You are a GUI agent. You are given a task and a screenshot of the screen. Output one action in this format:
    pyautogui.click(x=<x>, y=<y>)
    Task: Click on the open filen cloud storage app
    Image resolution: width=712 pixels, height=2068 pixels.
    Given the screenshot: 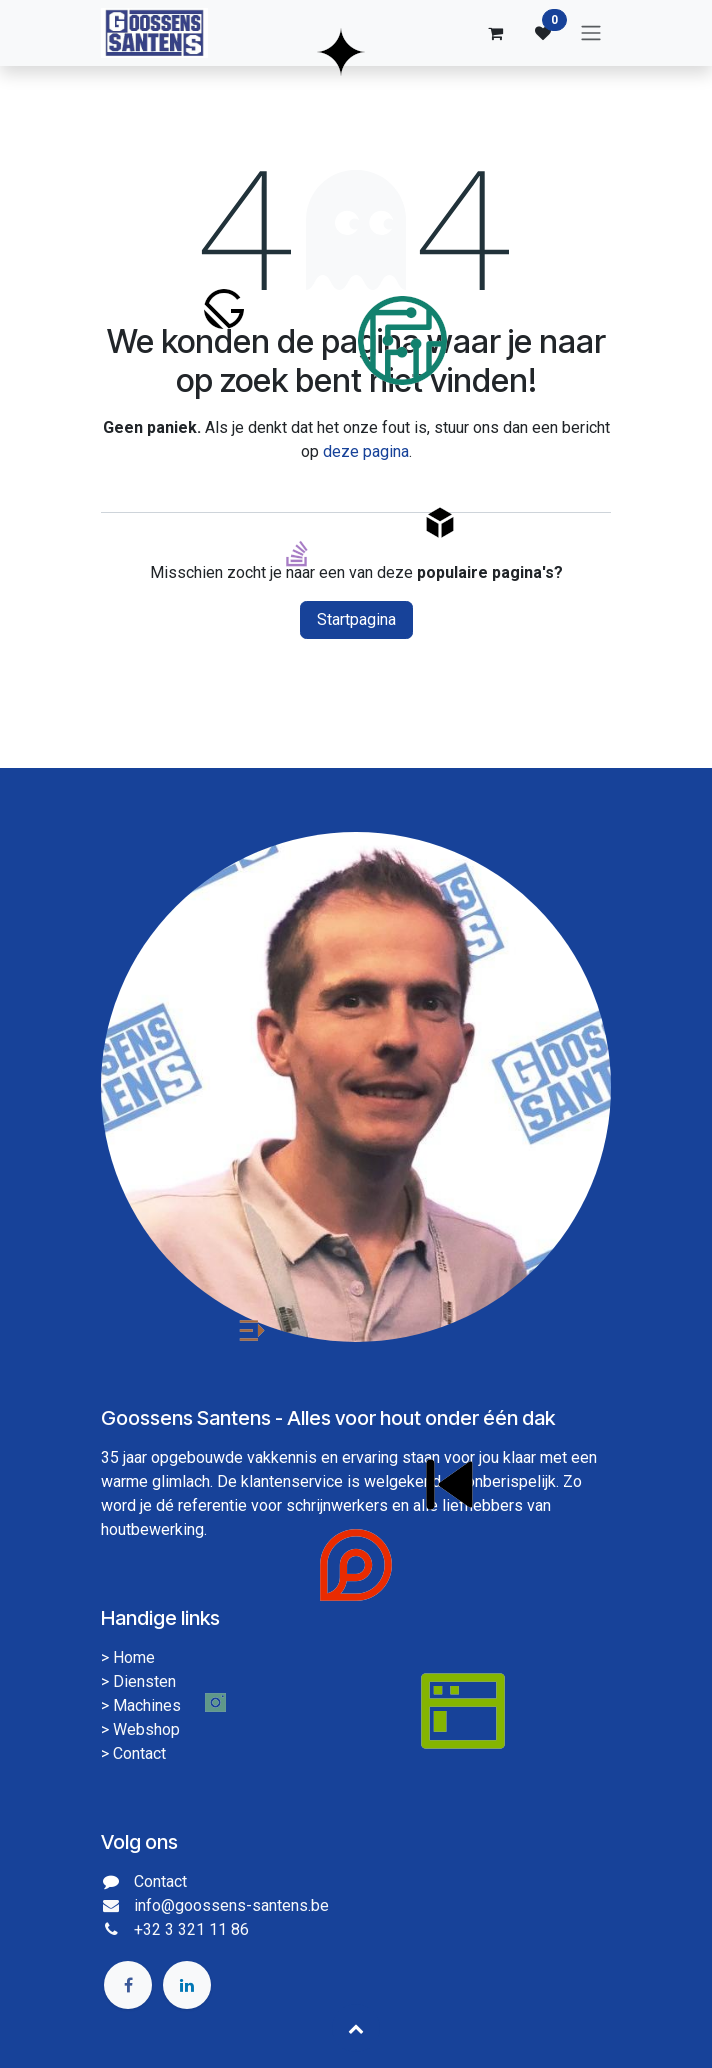 What is the action you would take?
    pyautogui.click(x=402, y=340)
    